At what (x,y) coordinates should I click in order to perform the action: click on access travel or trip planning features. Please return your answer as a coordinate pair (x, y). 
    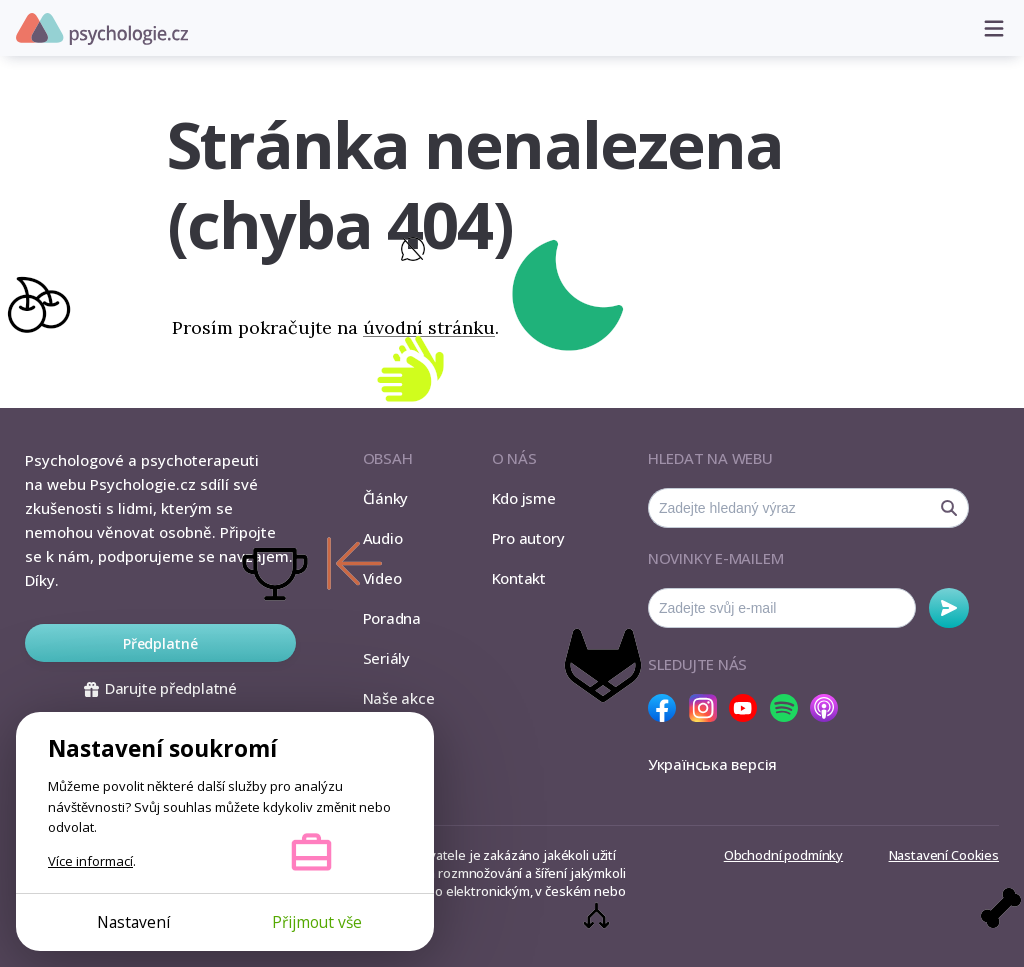
    Looking at the image, I should click on (311, 854).